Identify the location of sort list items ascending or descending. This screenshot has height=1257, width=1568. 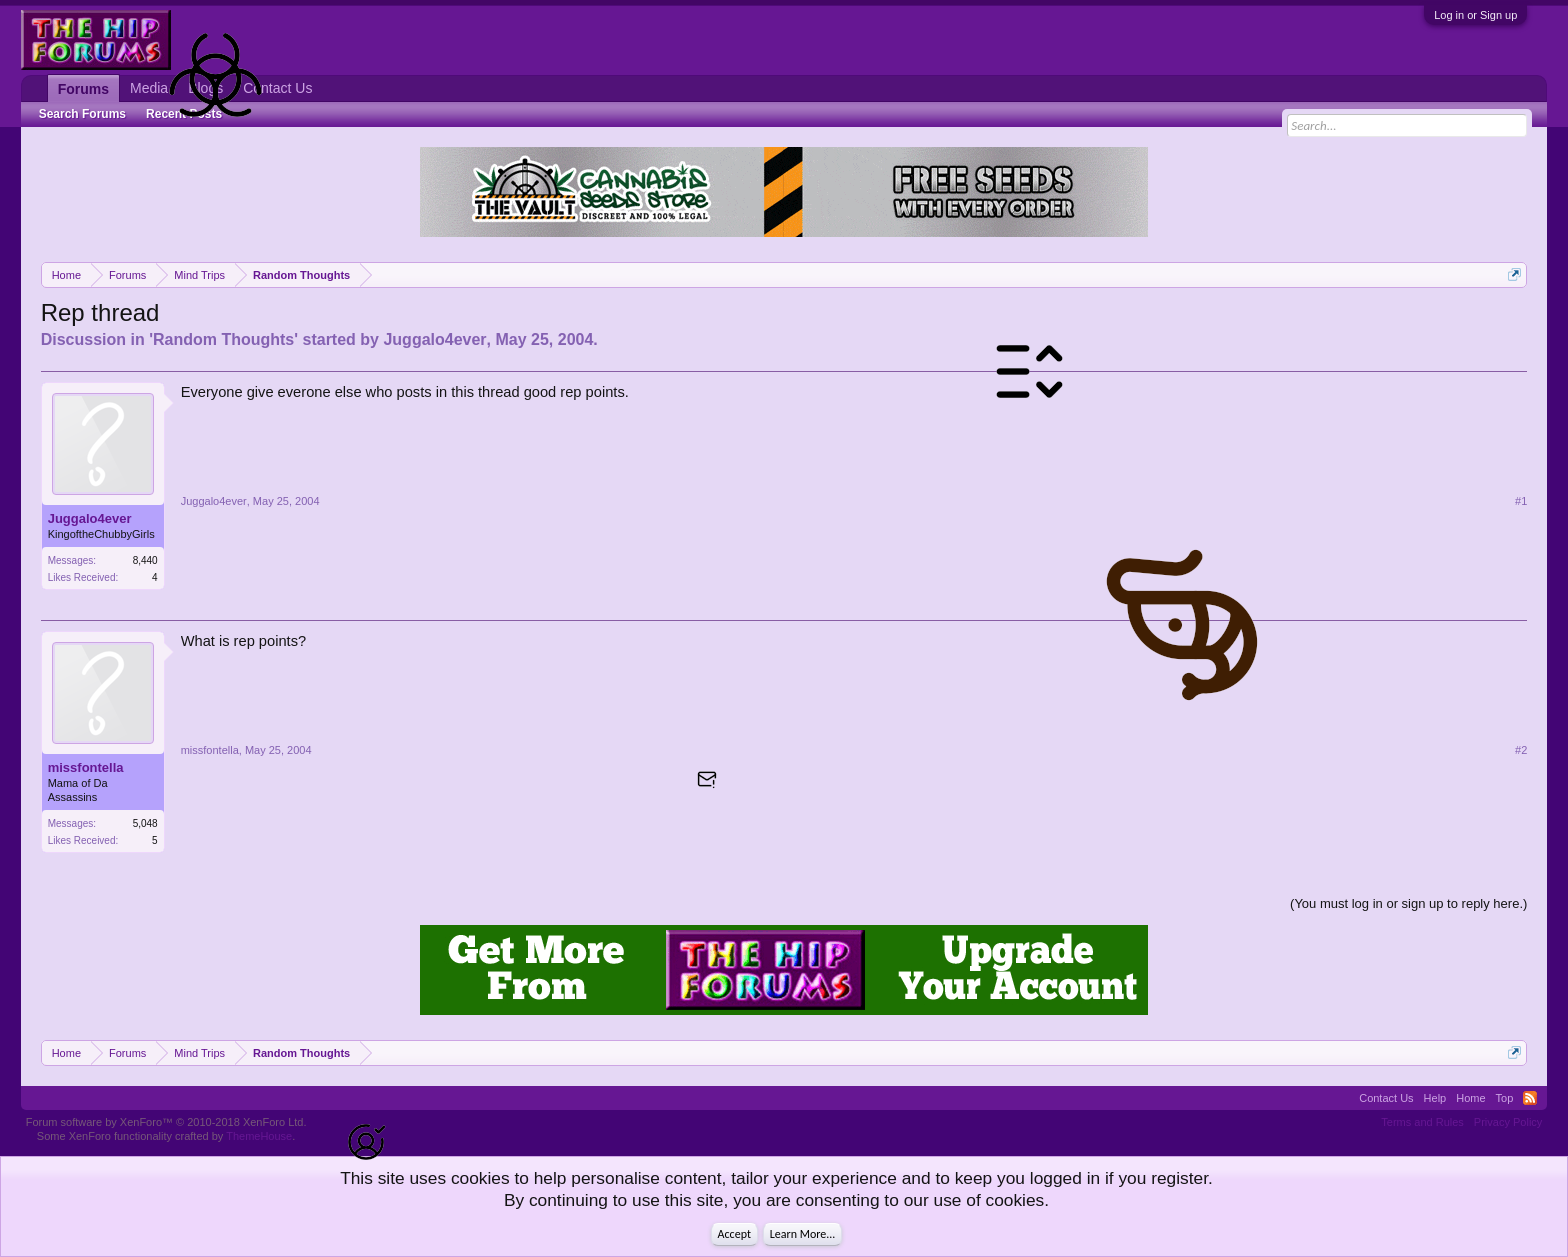
(1029, 371).